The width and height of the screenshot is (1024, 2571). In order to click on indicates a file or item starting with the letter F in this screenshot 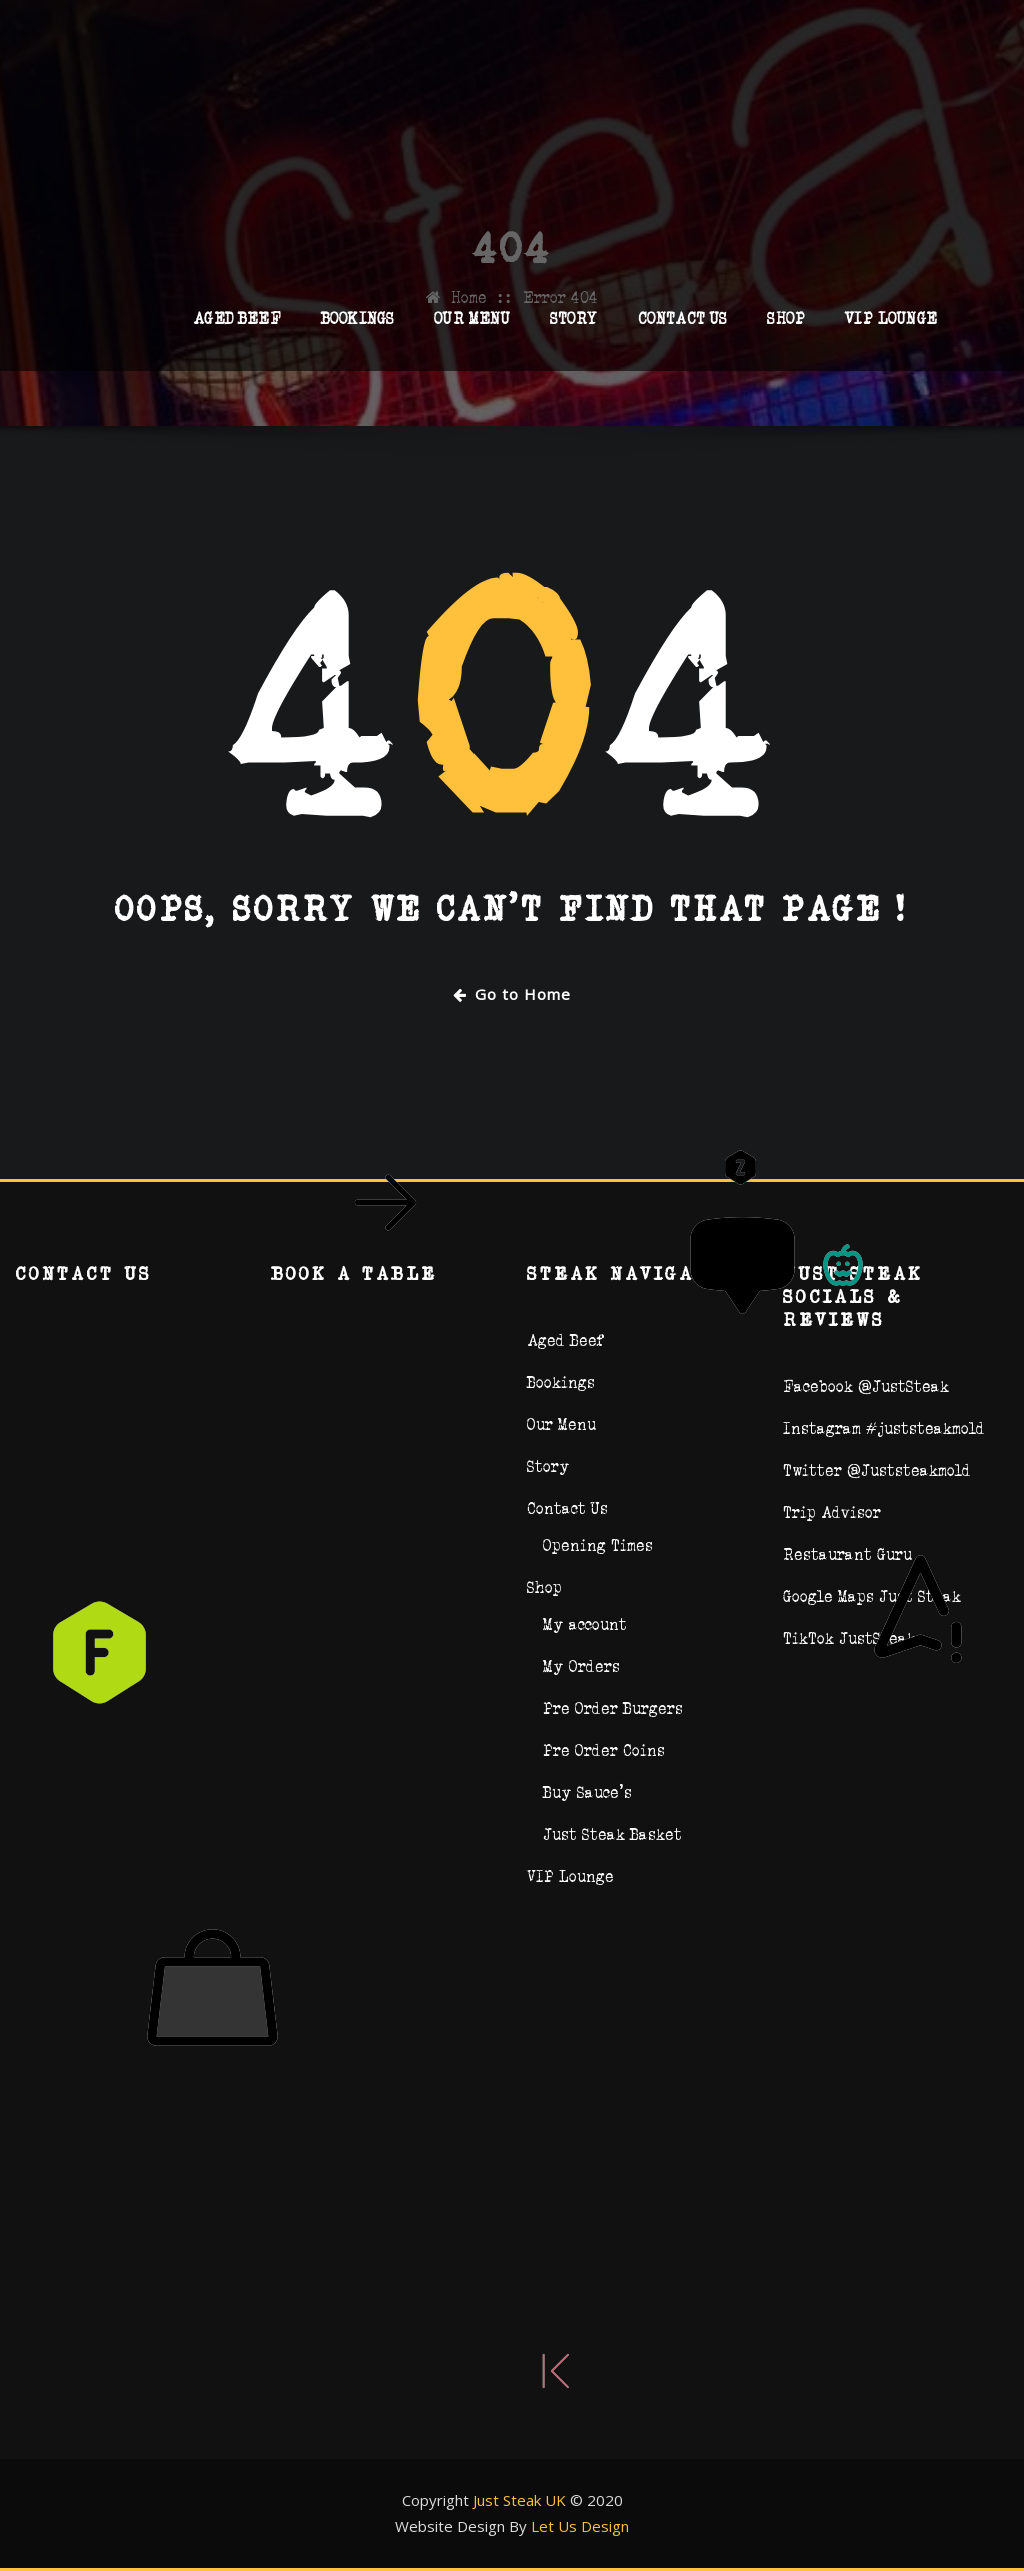, I will do `click(99, 1652)`.